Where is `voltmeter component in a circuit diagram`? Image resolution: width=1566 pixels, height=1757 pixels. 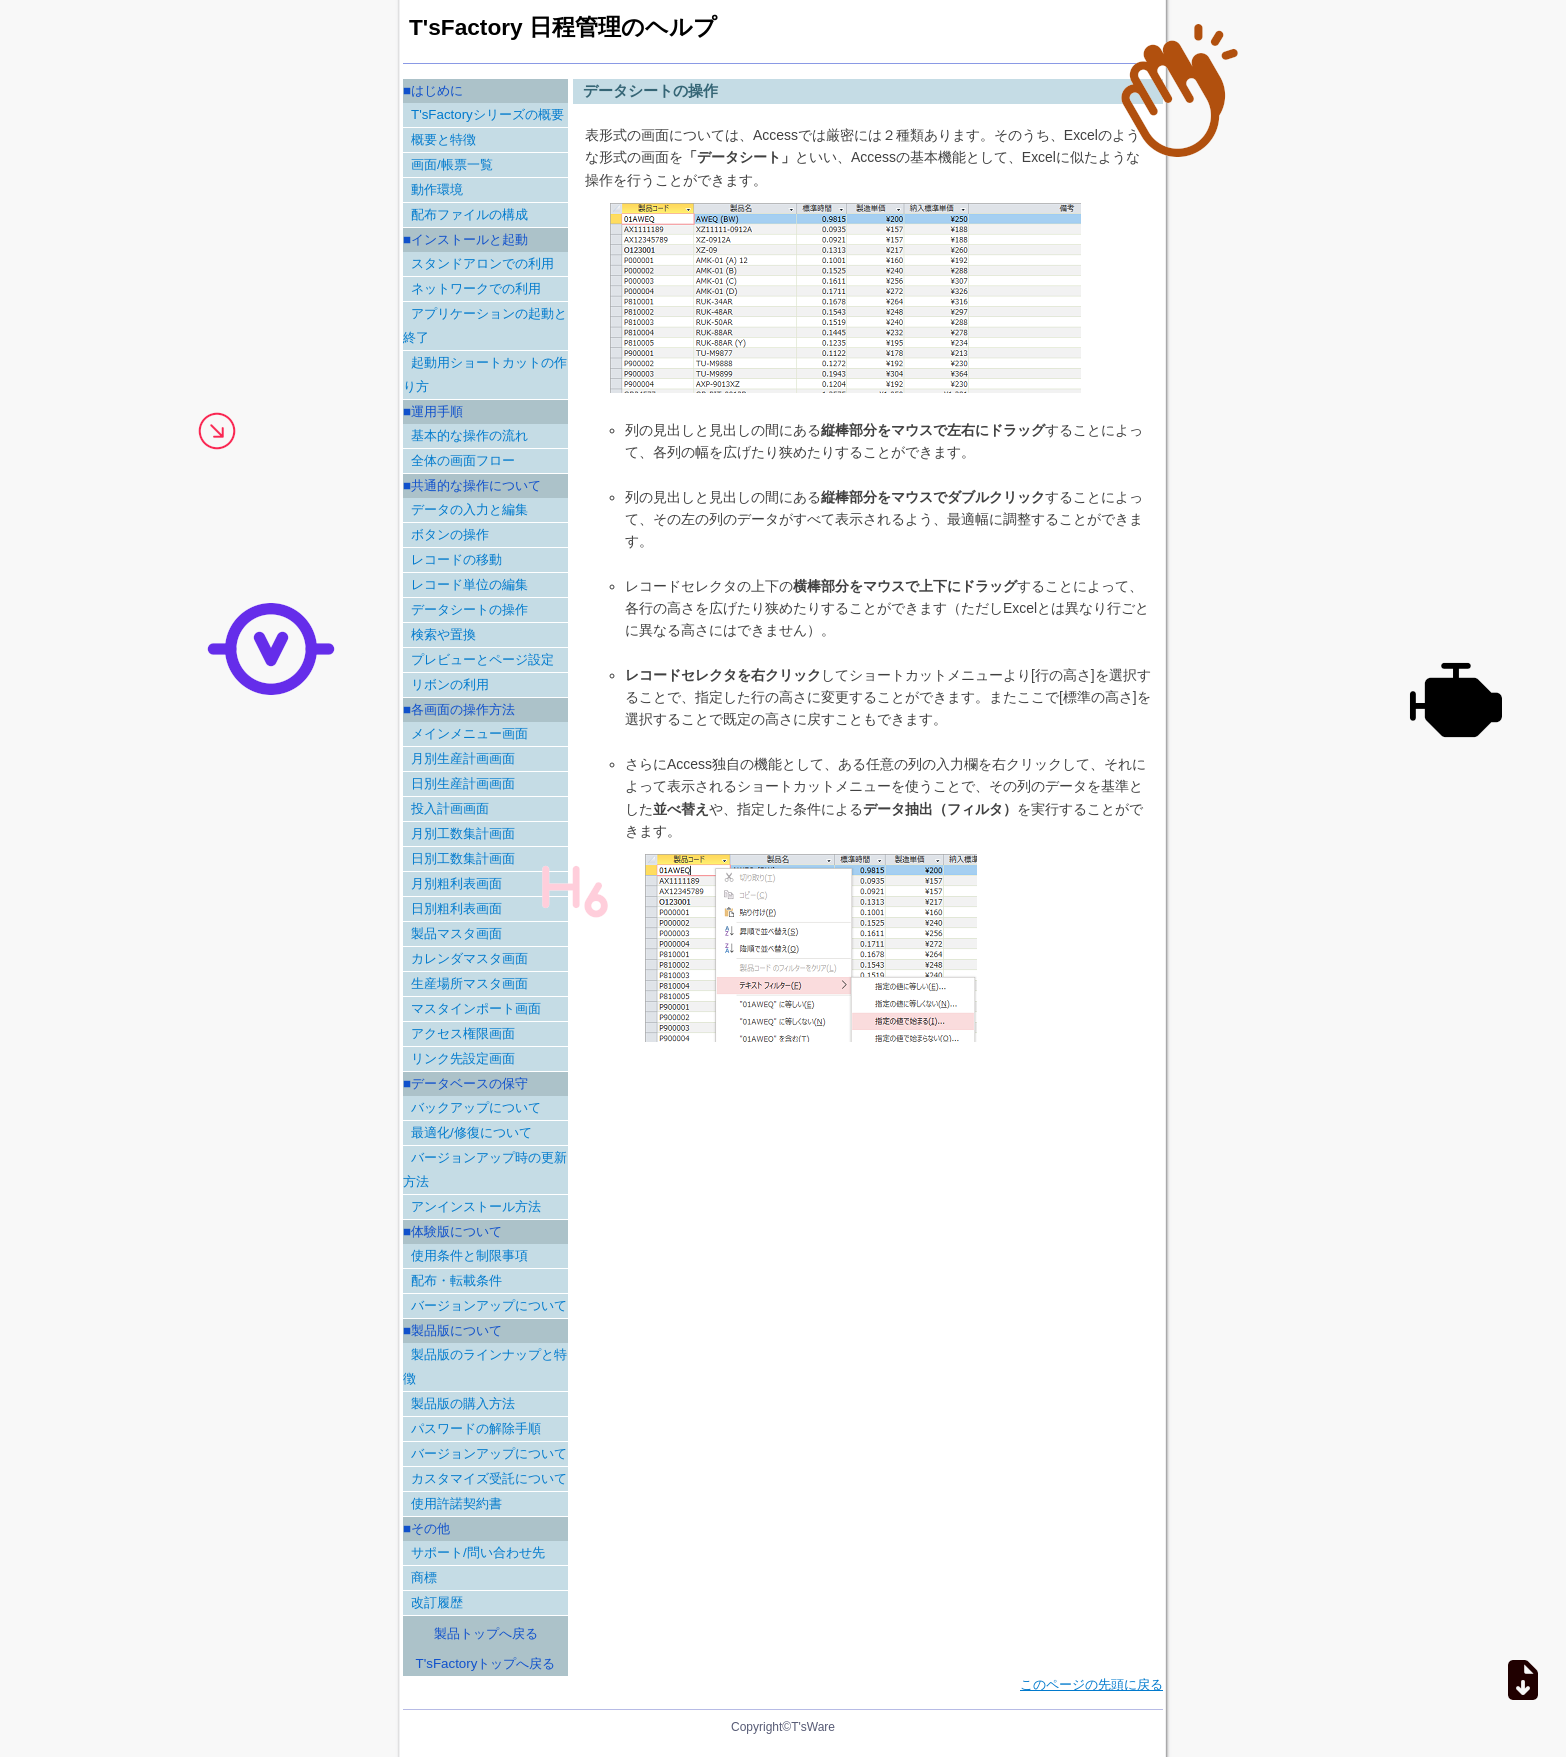 voltmeter component in a circuit diagram is located at coordinates (271, 649).